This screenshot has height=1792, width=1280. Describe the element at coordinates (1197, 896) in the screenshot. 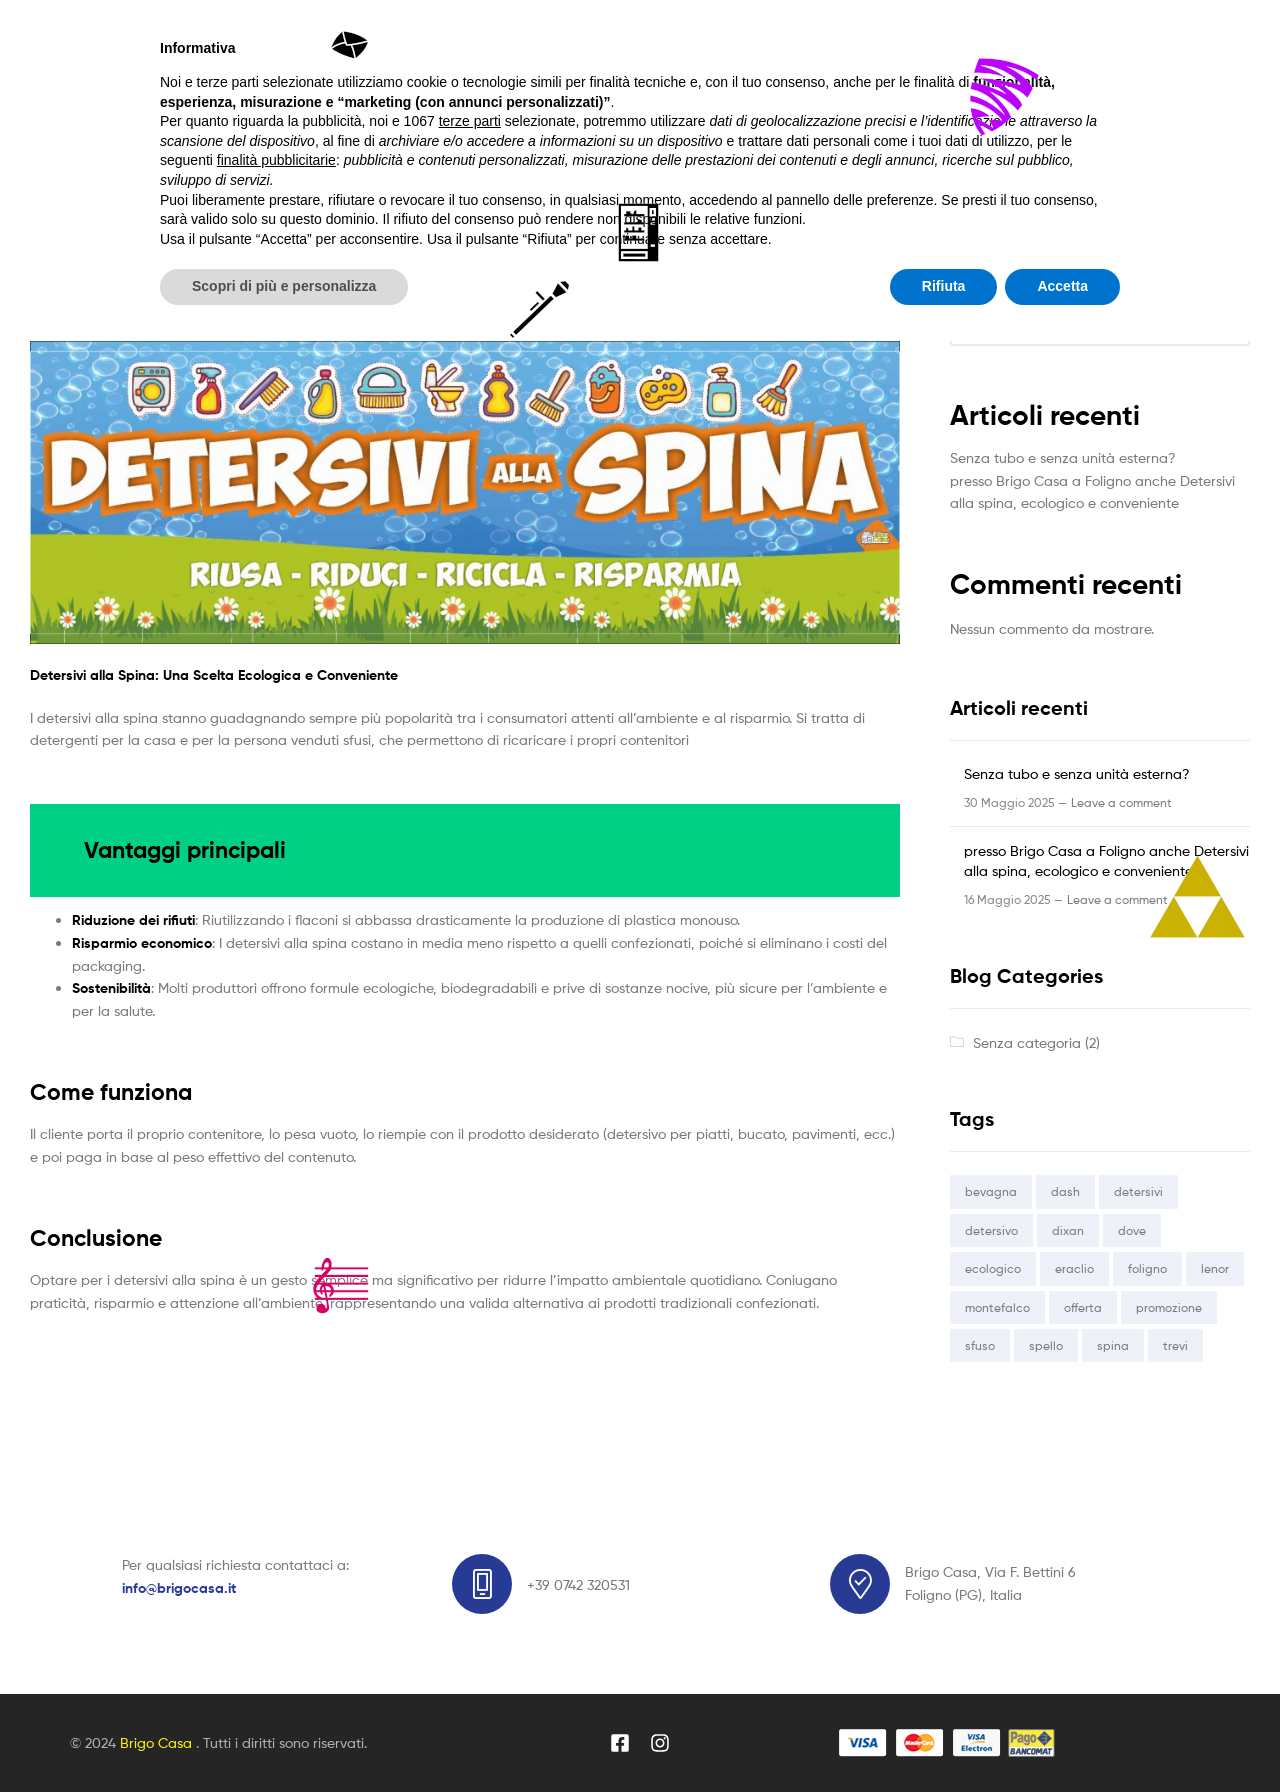

I see `the legend of zelda triforce symbol` at that location.